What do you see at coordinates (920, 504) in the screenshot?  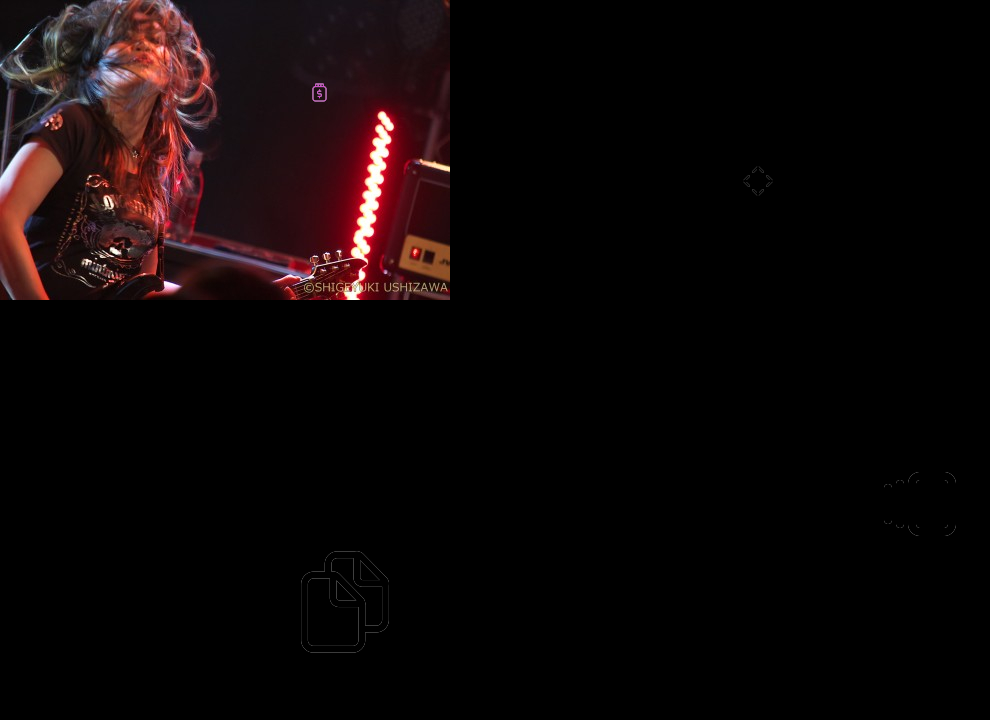 I see `view version history` at bounding box center [920, 504].